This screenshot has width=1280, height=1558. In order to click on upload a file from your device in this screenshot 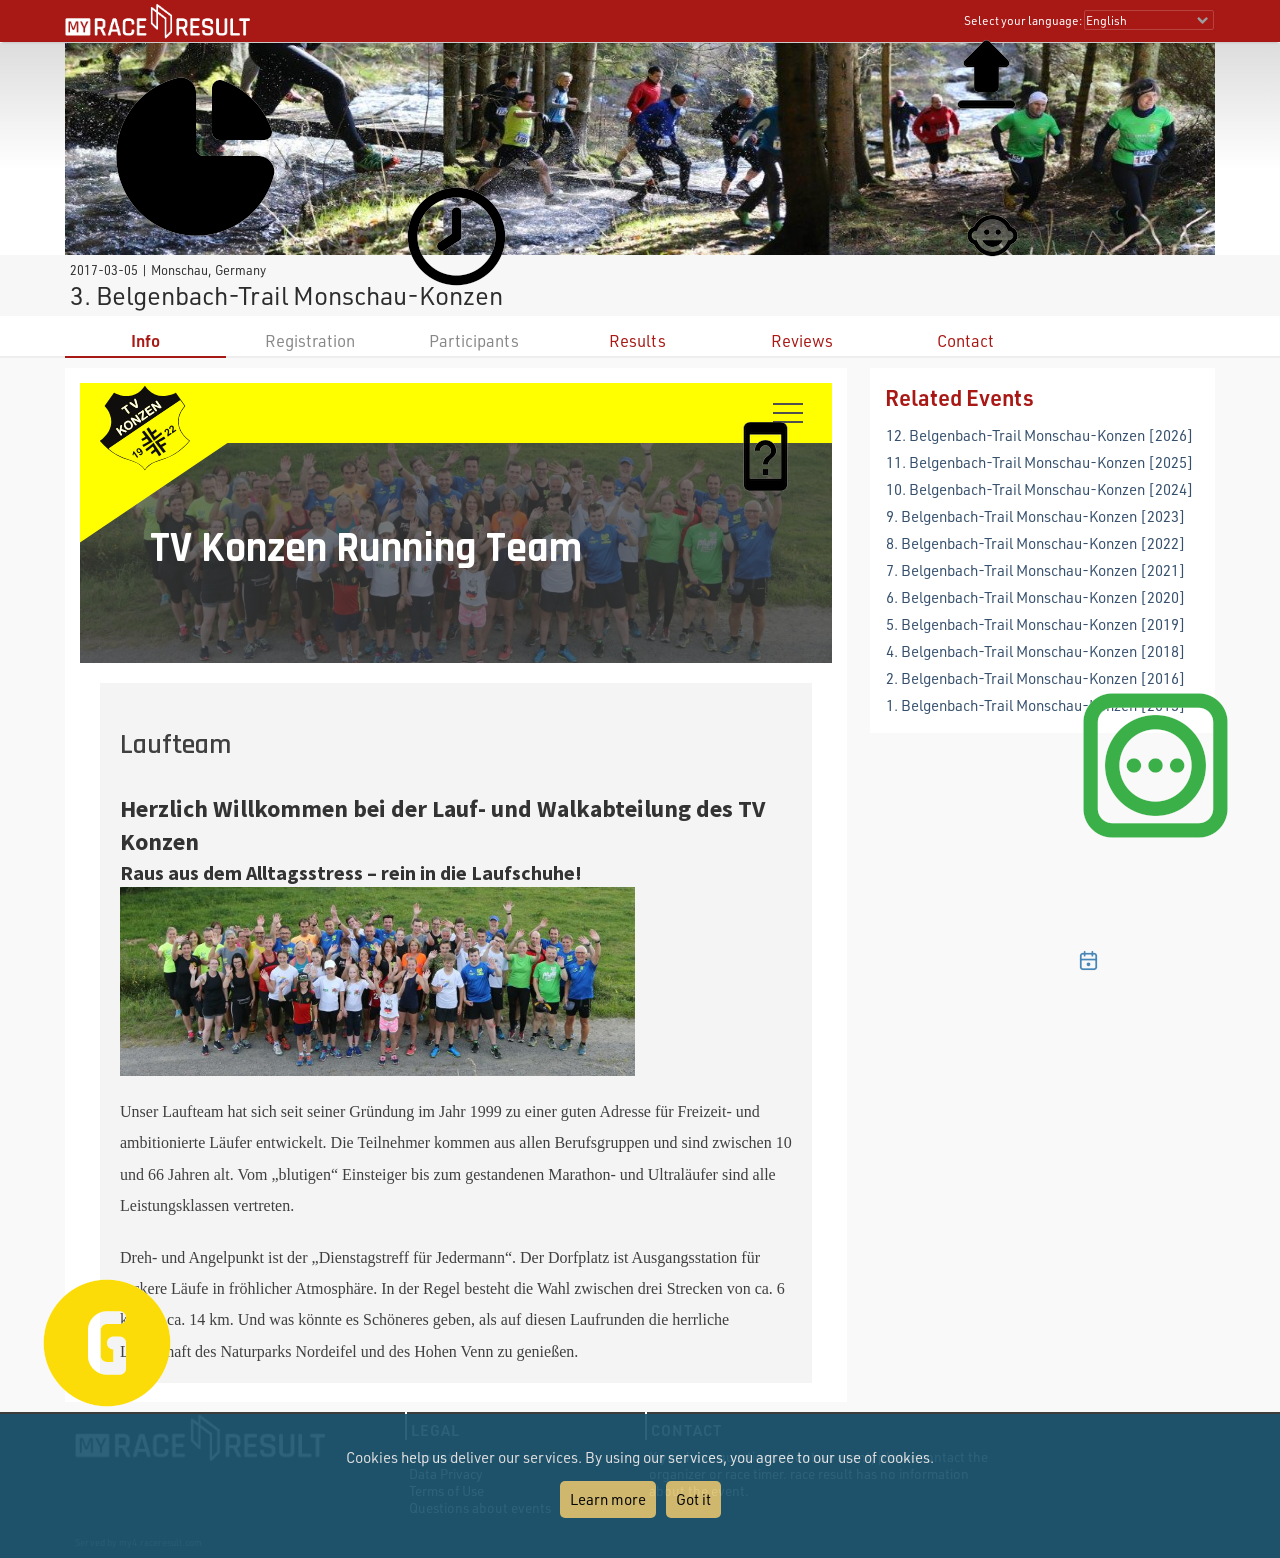, I will do `click(986, 75)`.